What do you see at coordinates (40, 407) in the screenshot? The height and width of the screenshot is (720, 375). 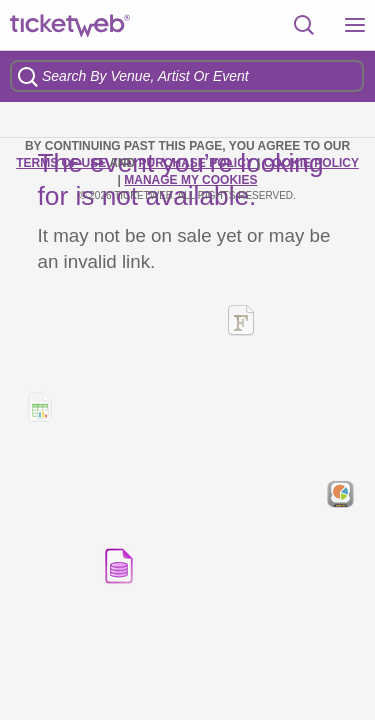 I see `open a spreadsheet file` at bounding box center [40, 407].